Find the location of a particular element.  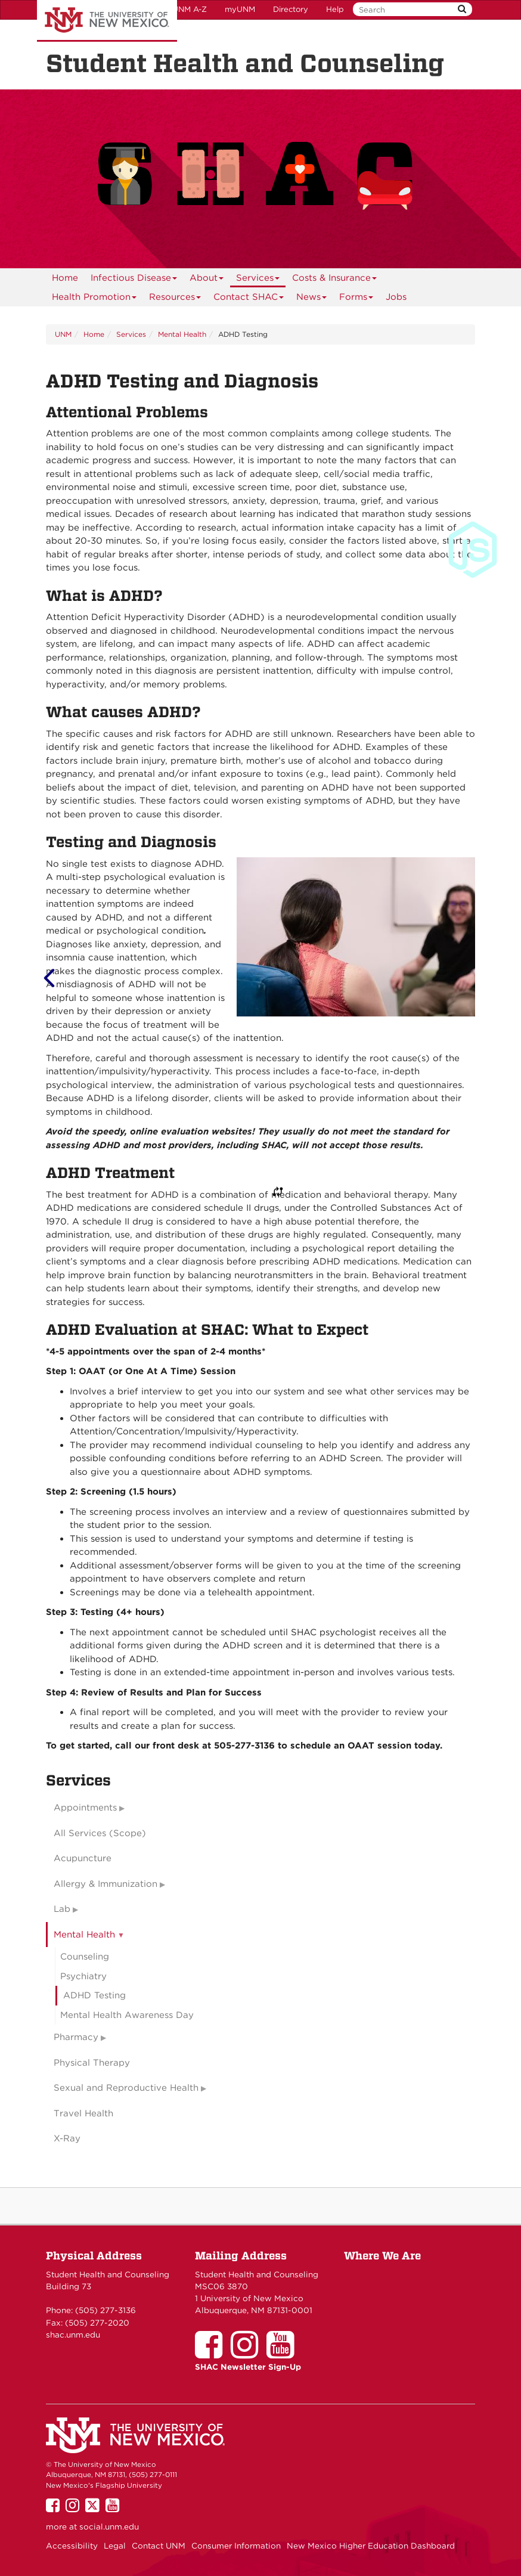

swap or exchange items is located at coordinates (278, 1192).